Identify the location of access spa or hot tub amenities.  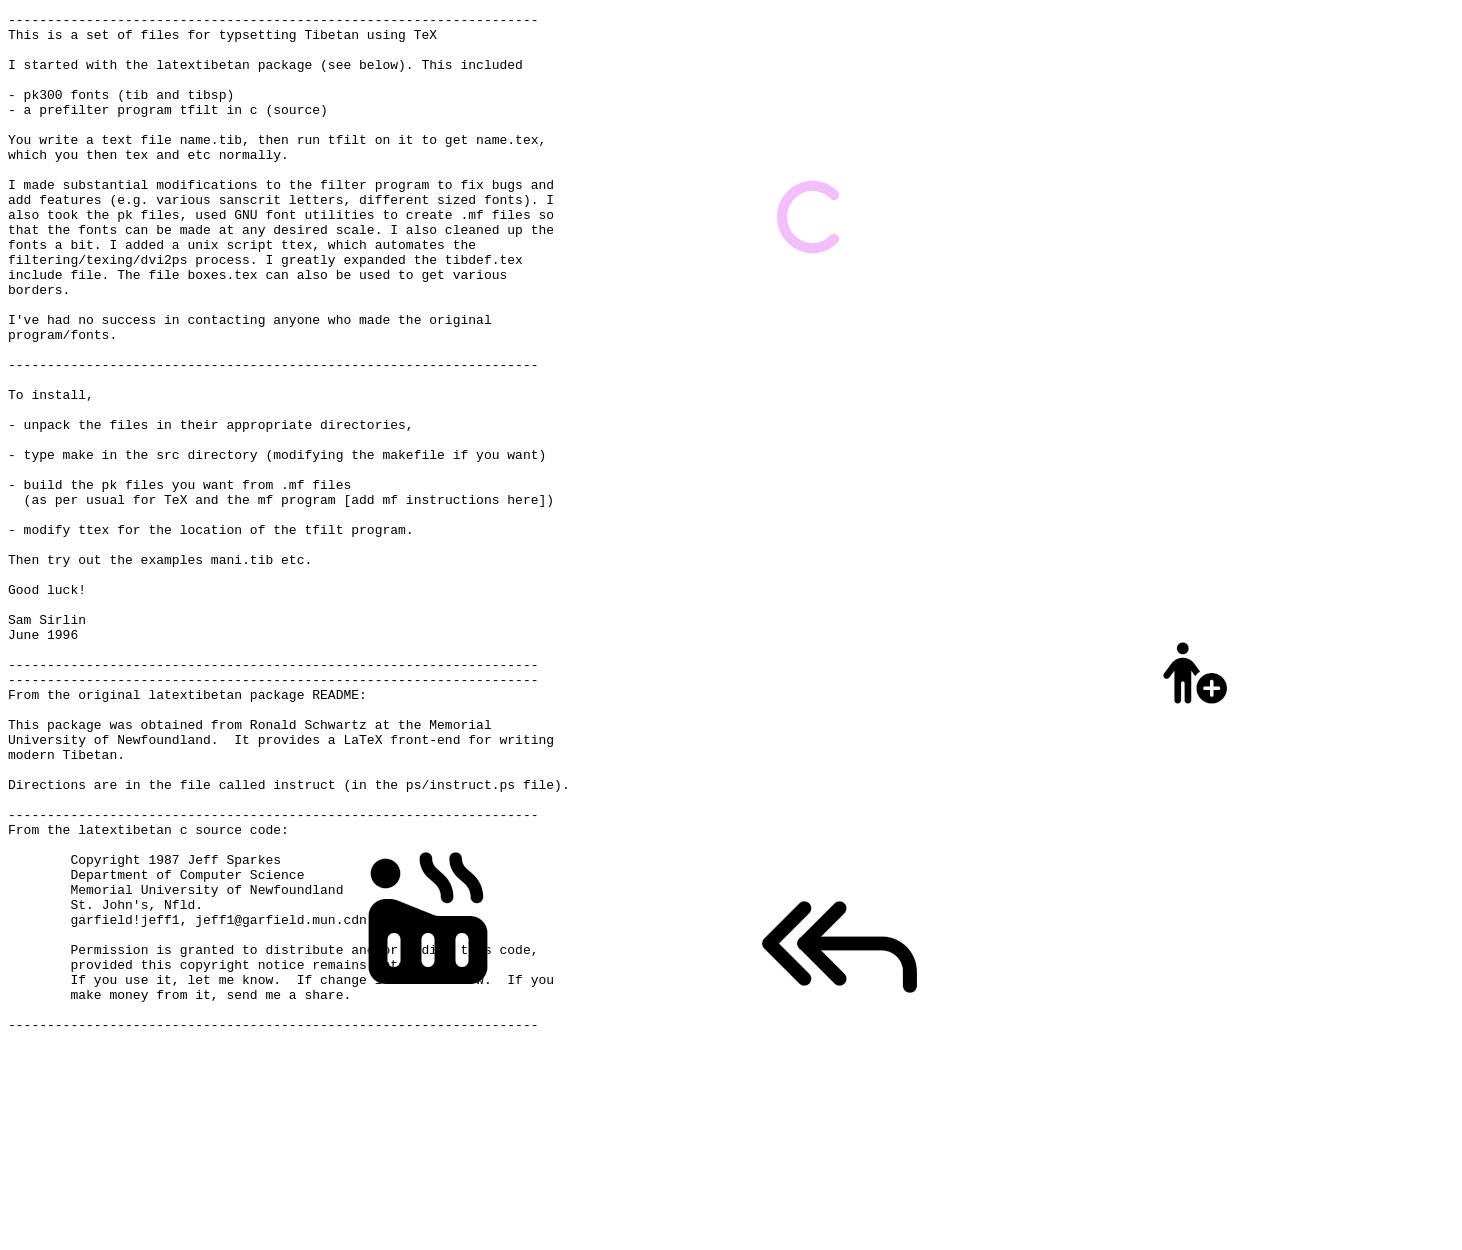
(428, 916).